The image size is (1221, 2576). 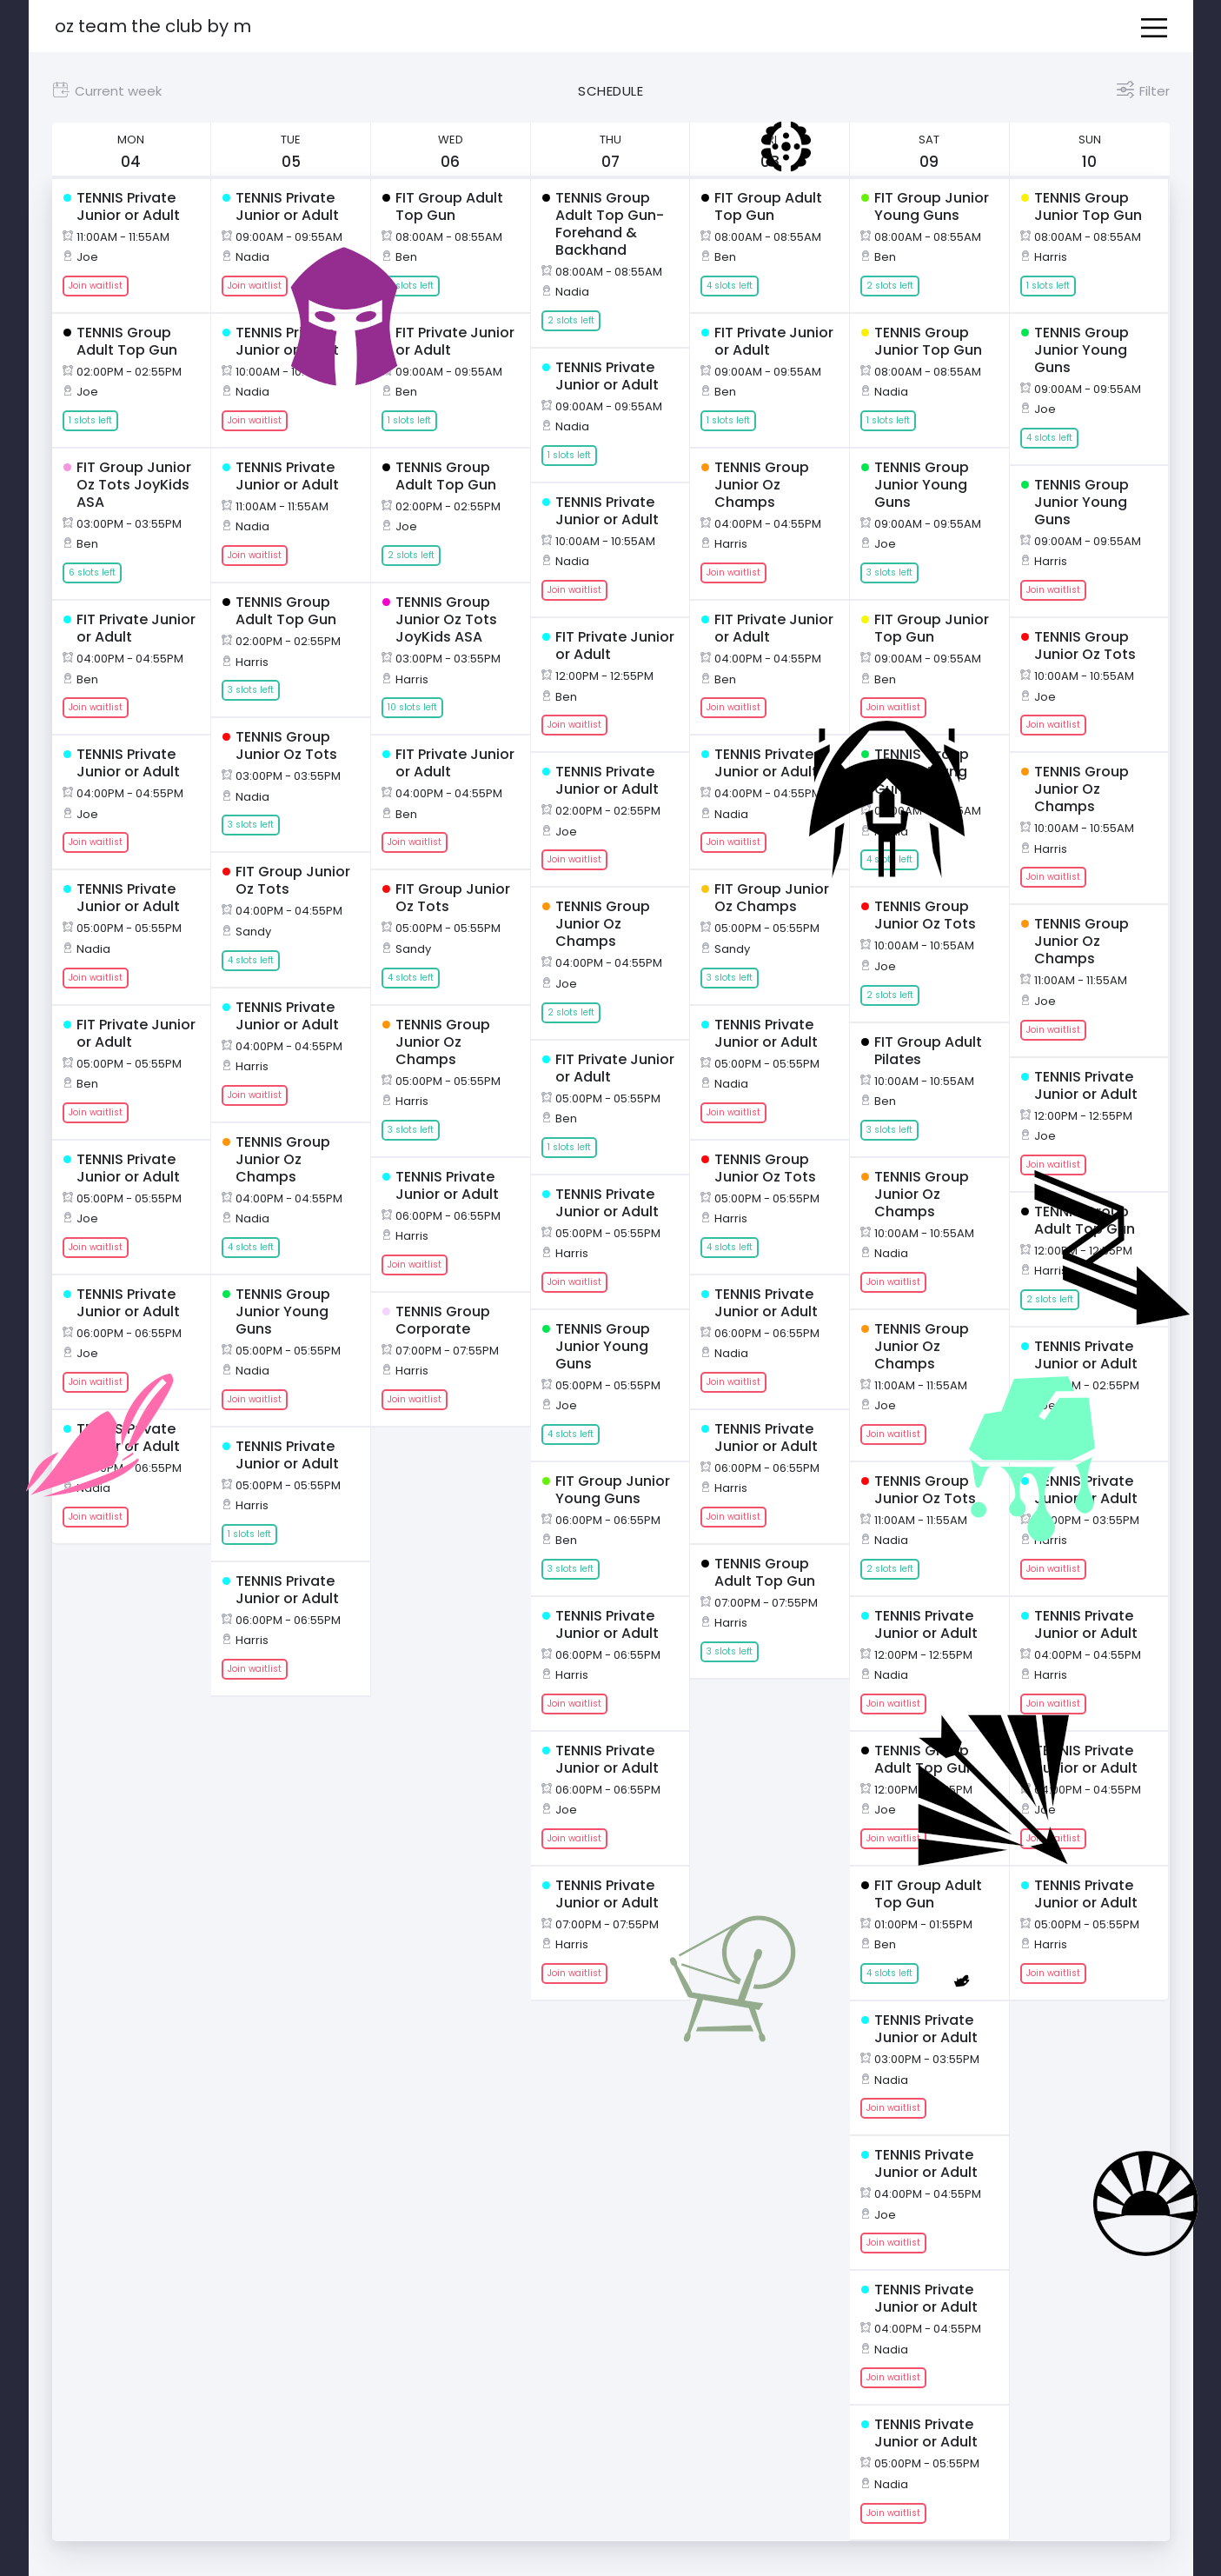 I want to click on select interceptor ship class, so click(x=886, y=799).